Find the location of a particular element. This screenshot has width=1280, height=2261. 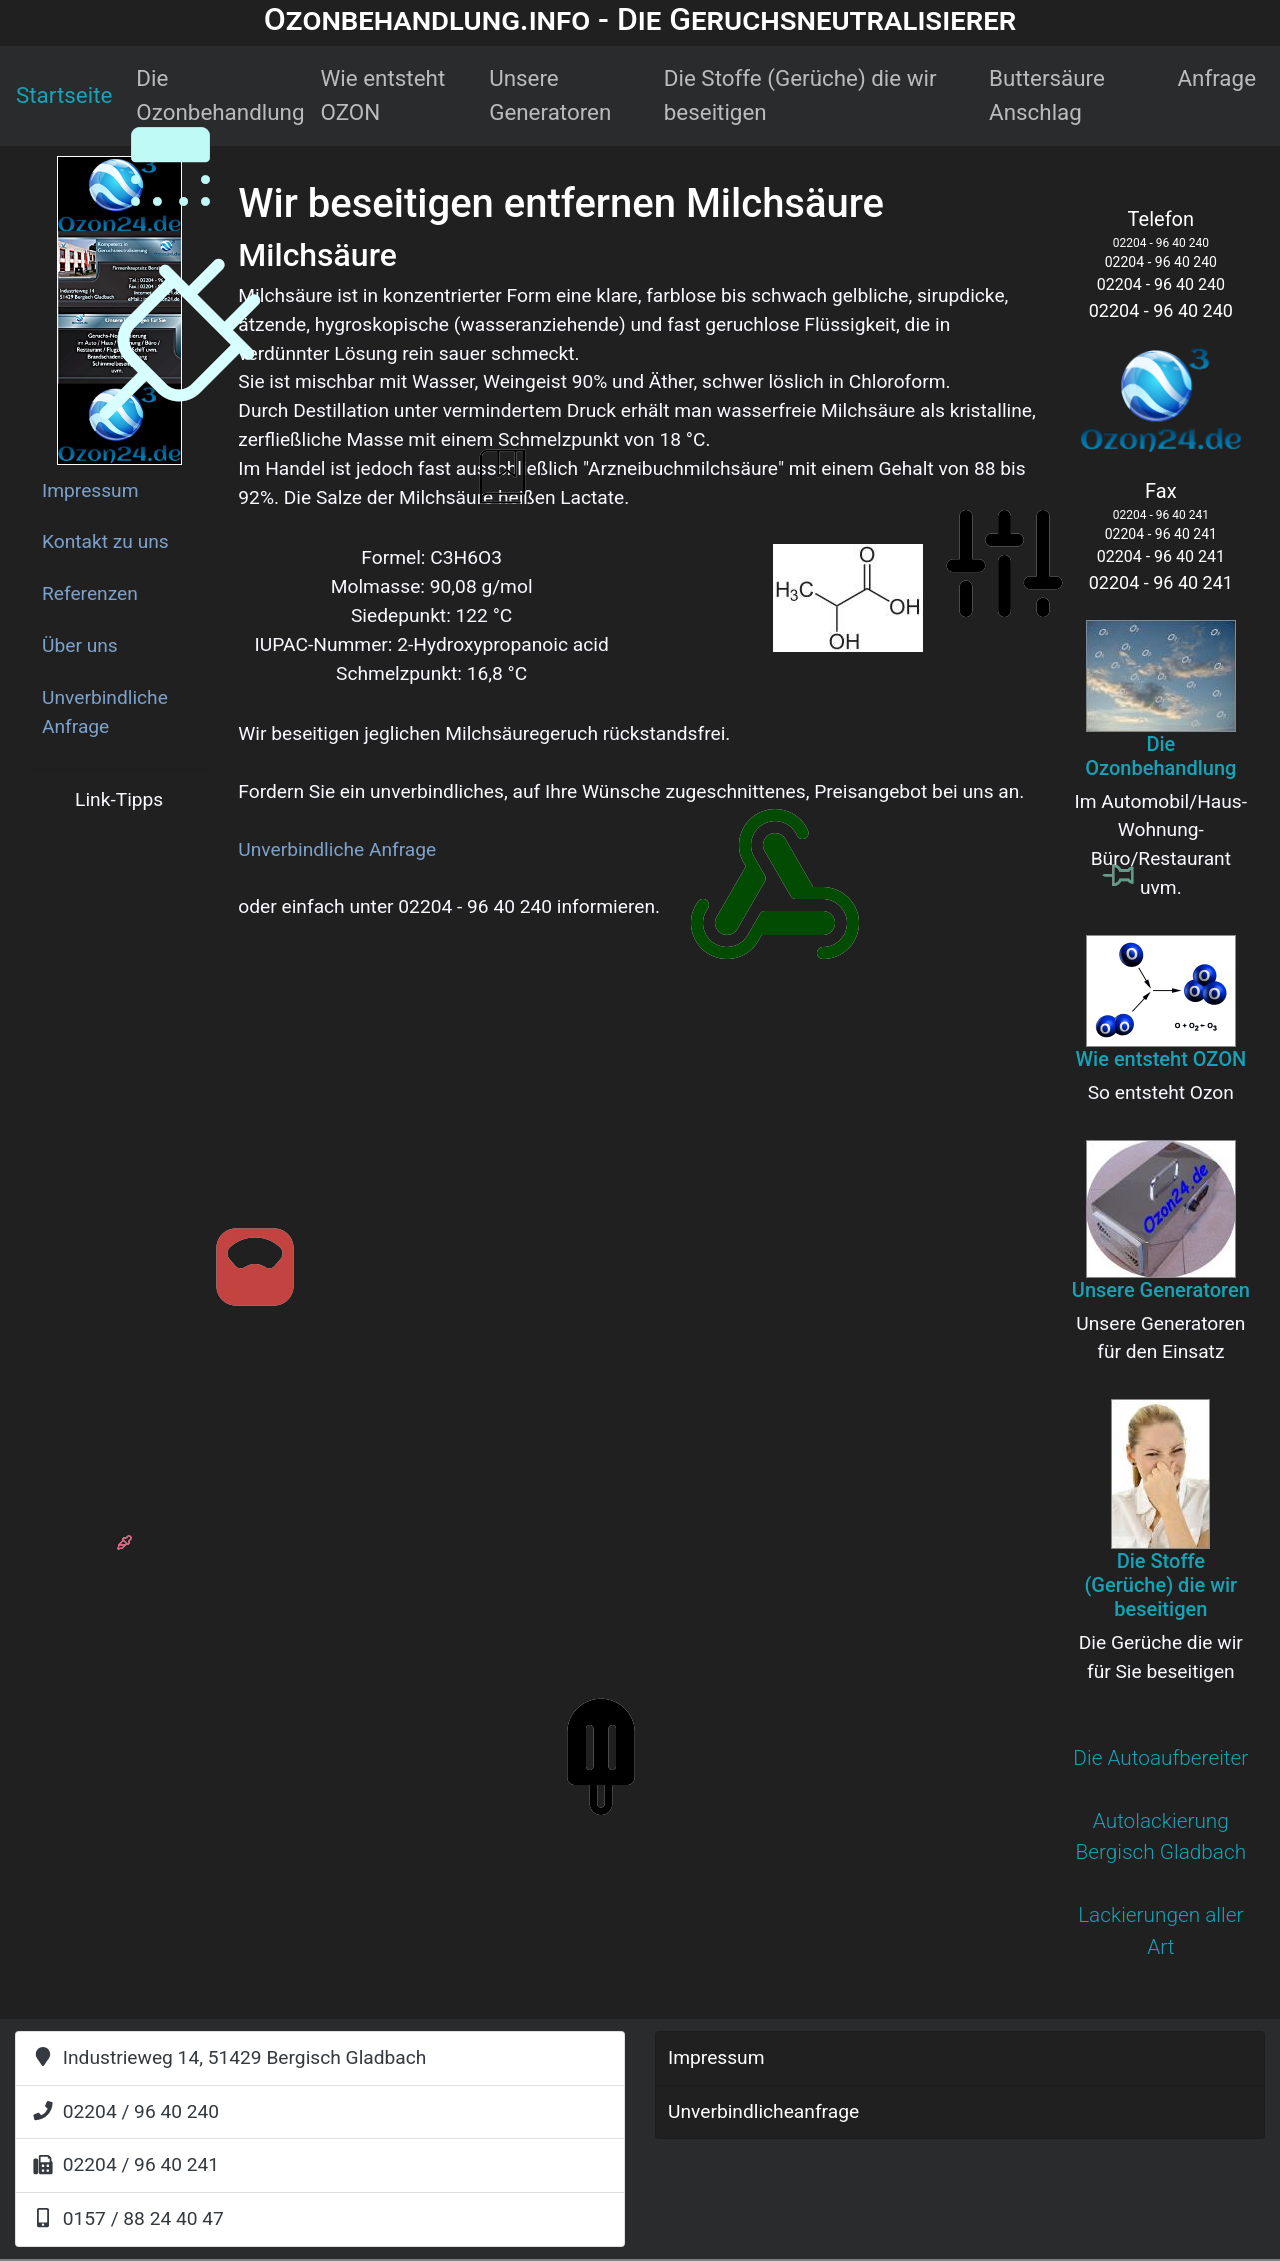

access your bookmarked reading list is located at coordinates (502, 476).